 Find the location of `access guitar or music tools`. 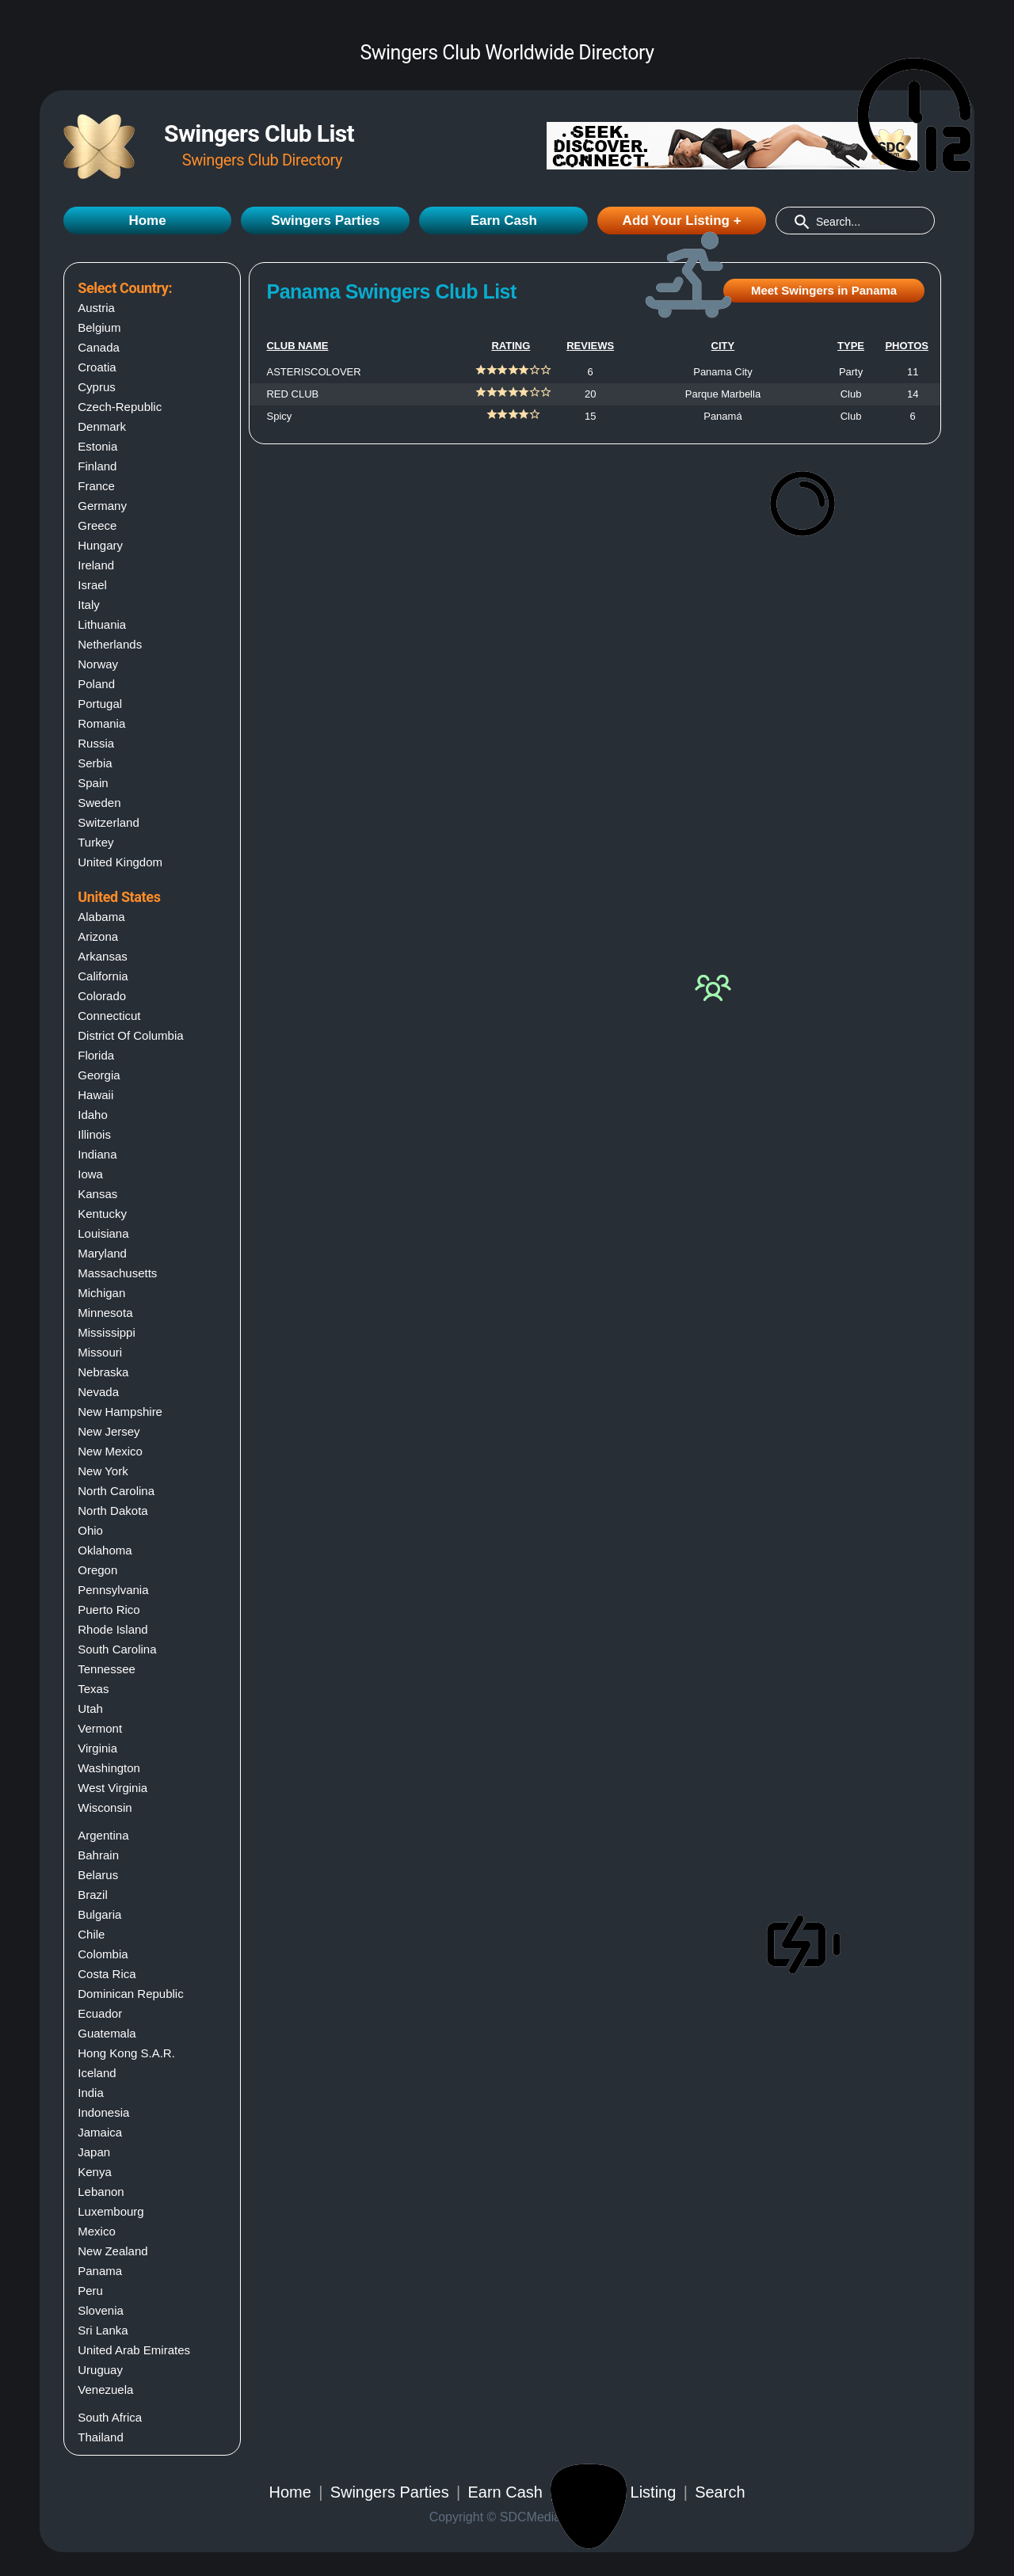

access guitar or music tools is located at coordinates (589, 2506).